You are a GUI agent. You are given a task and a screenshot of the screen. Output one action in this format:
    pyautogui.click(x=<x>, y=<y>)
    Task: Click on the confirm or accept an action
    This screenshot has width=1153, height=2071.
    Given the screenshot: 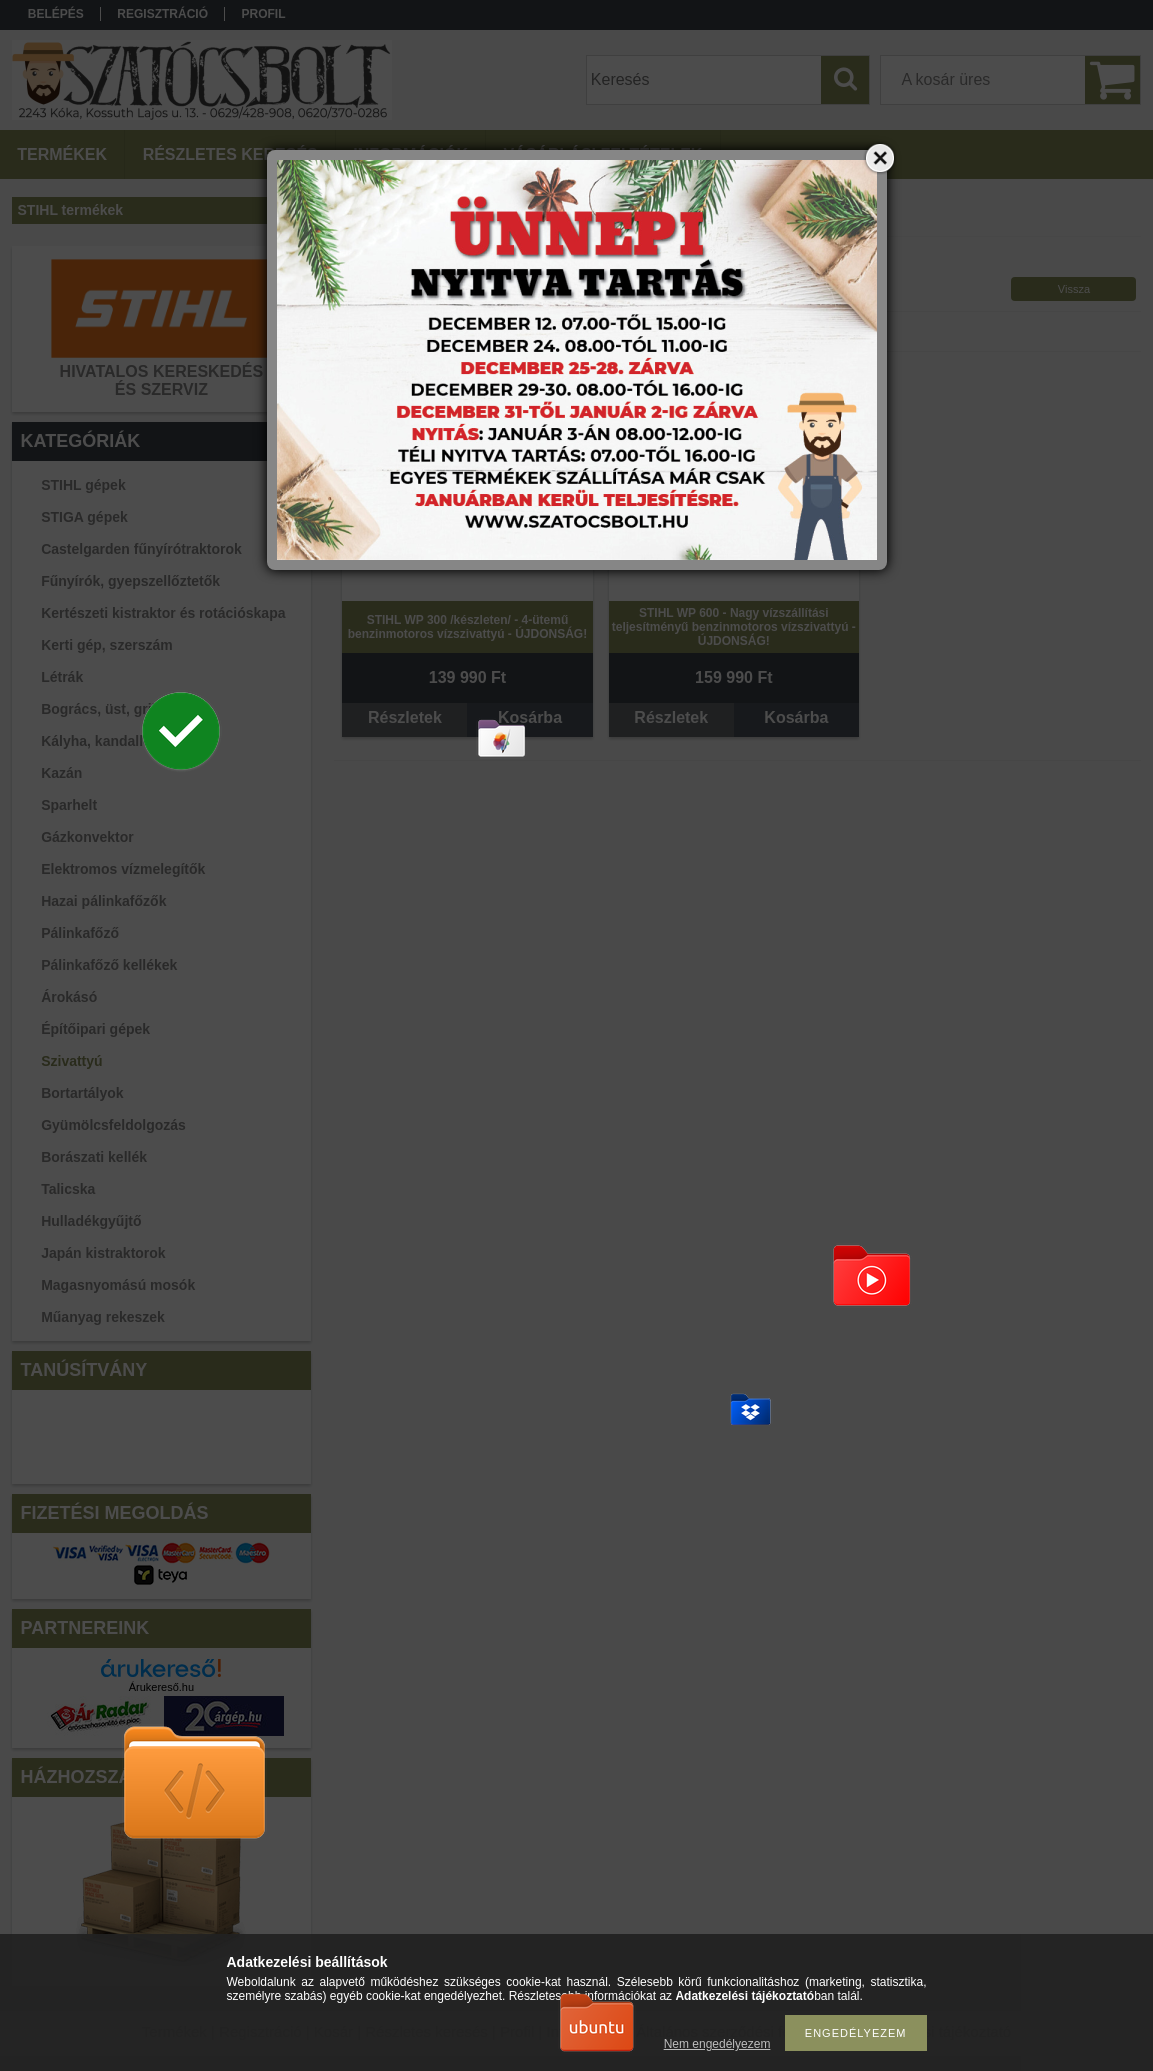 What is the action you would take?
    pyautogui.click(x=181, y=731)
    